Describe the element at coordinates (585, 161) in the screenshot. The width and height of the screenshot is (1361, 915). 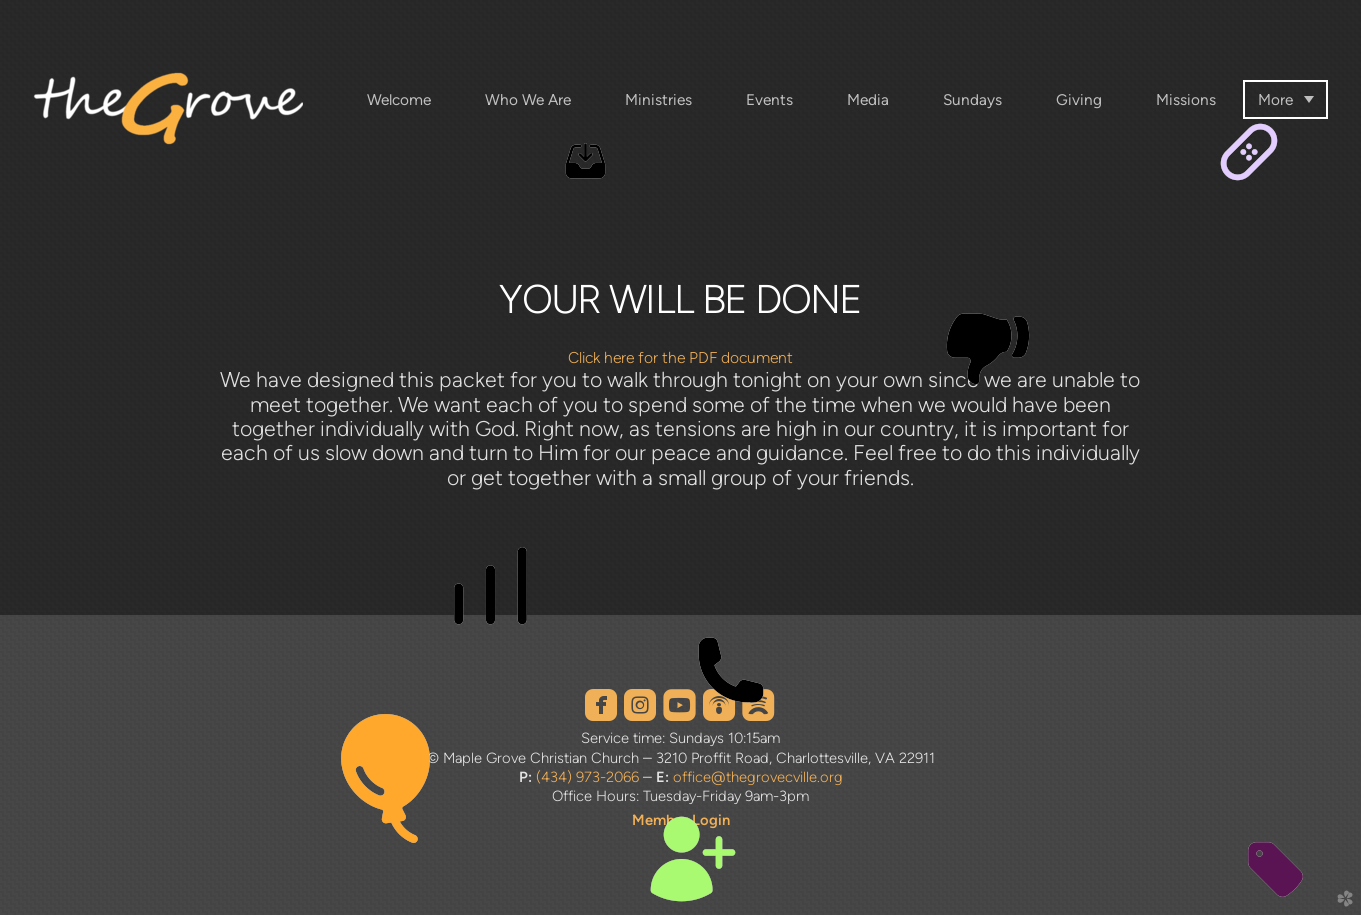
I see `download to inbox` at that location.